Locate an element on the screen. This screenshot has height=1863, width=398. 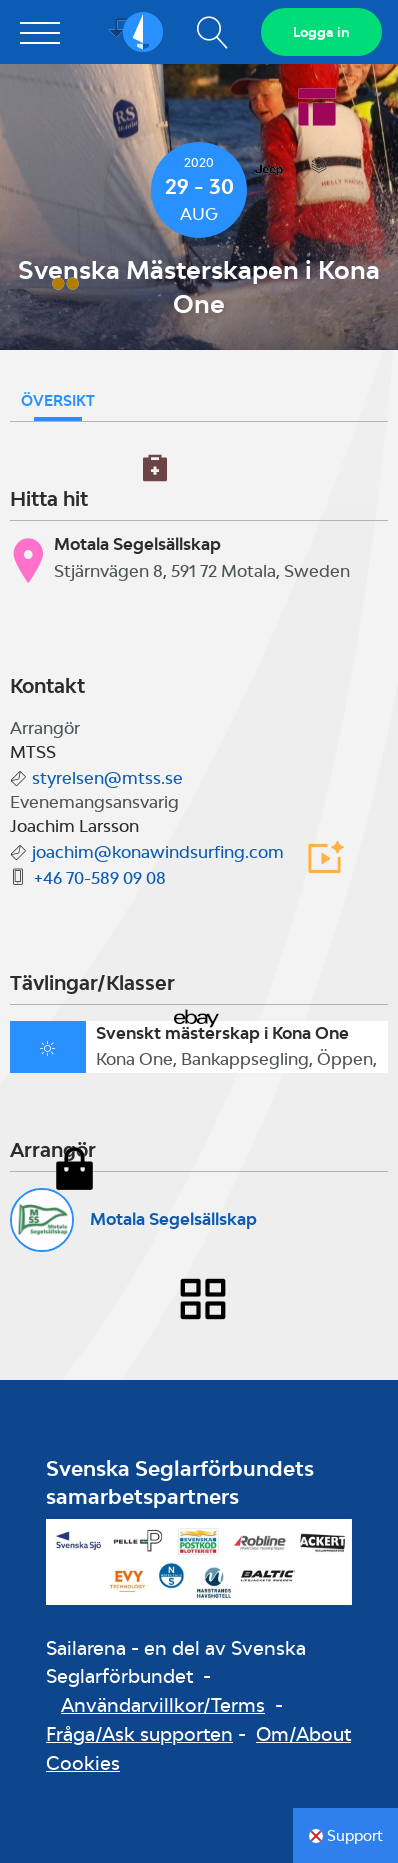
view your shopping bag is located at coordinates (74, 1169).